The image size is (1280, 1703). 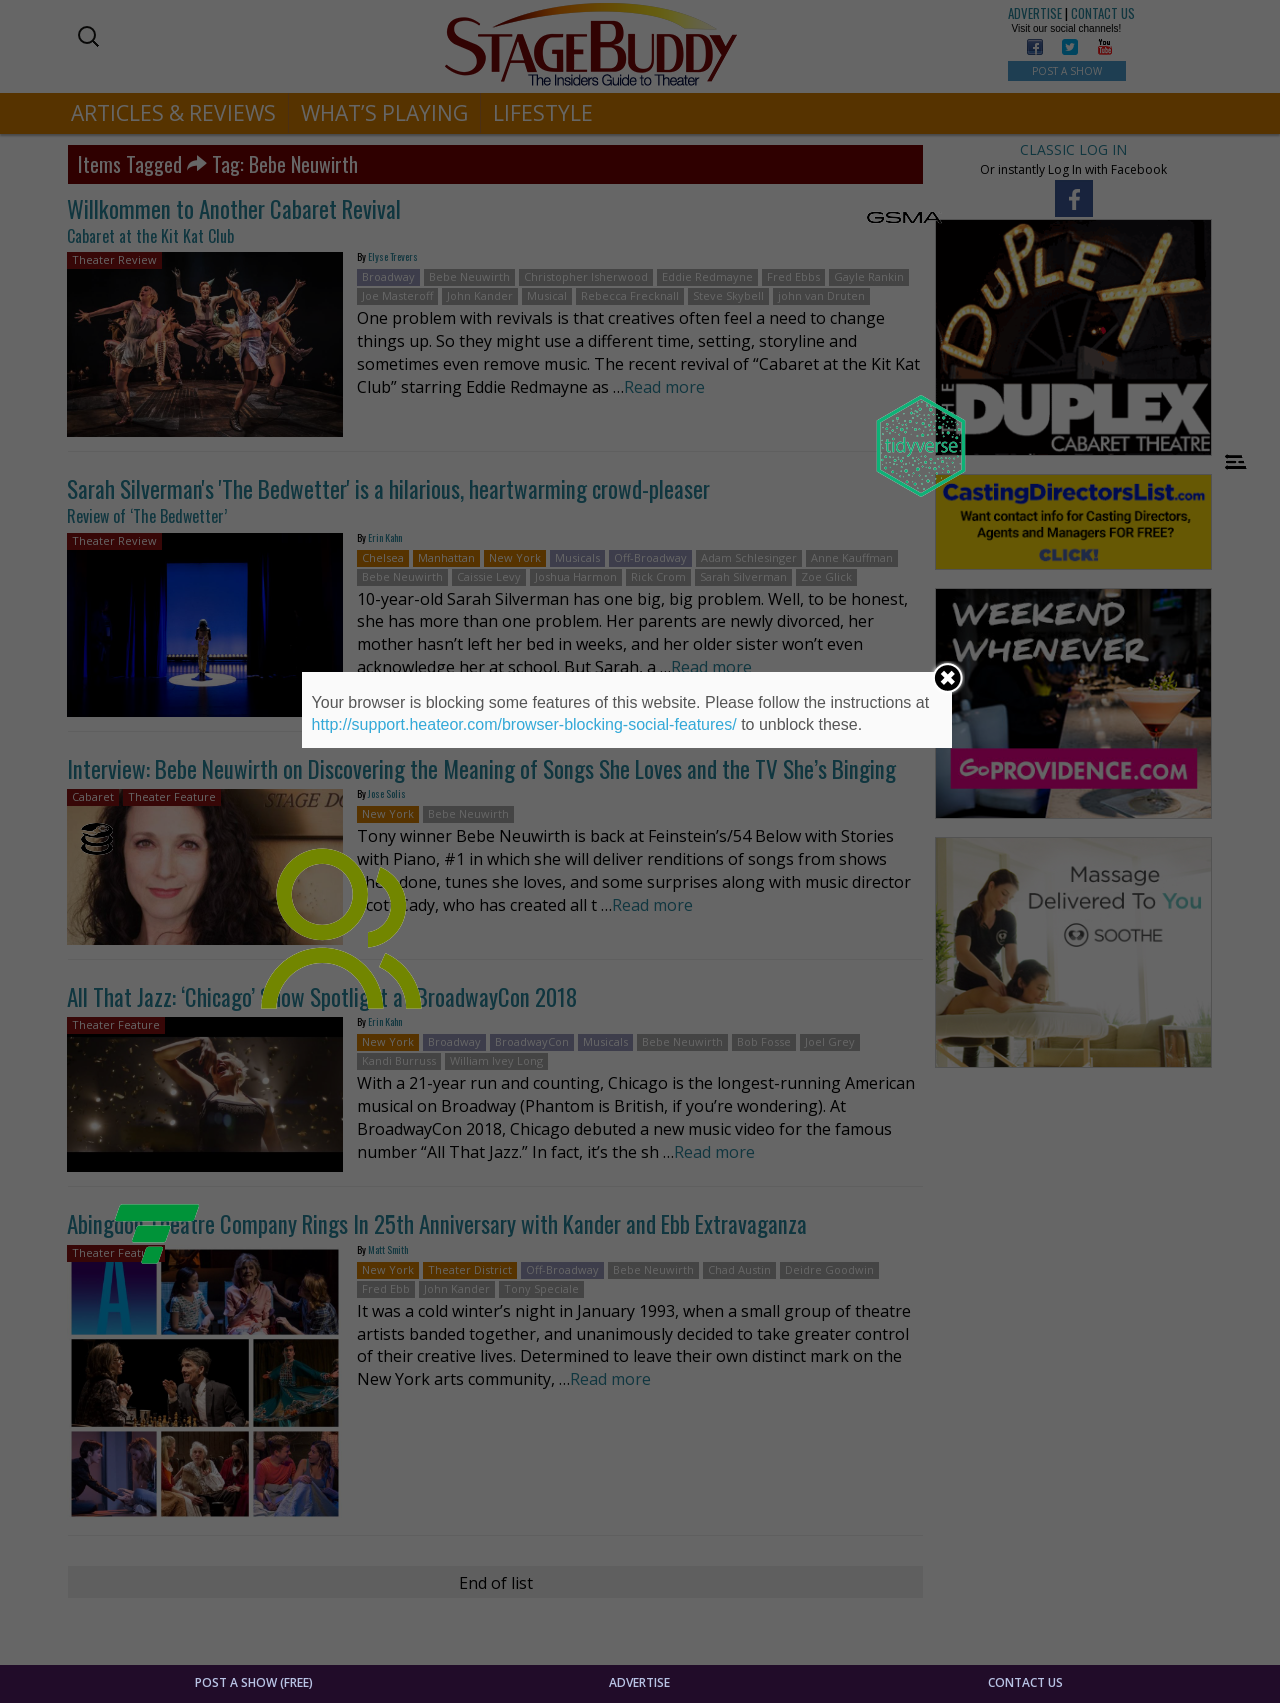 What do you see at coordinates (337, 932) in the screenshot?
I see `view group members` at bounding box center [337, 932].